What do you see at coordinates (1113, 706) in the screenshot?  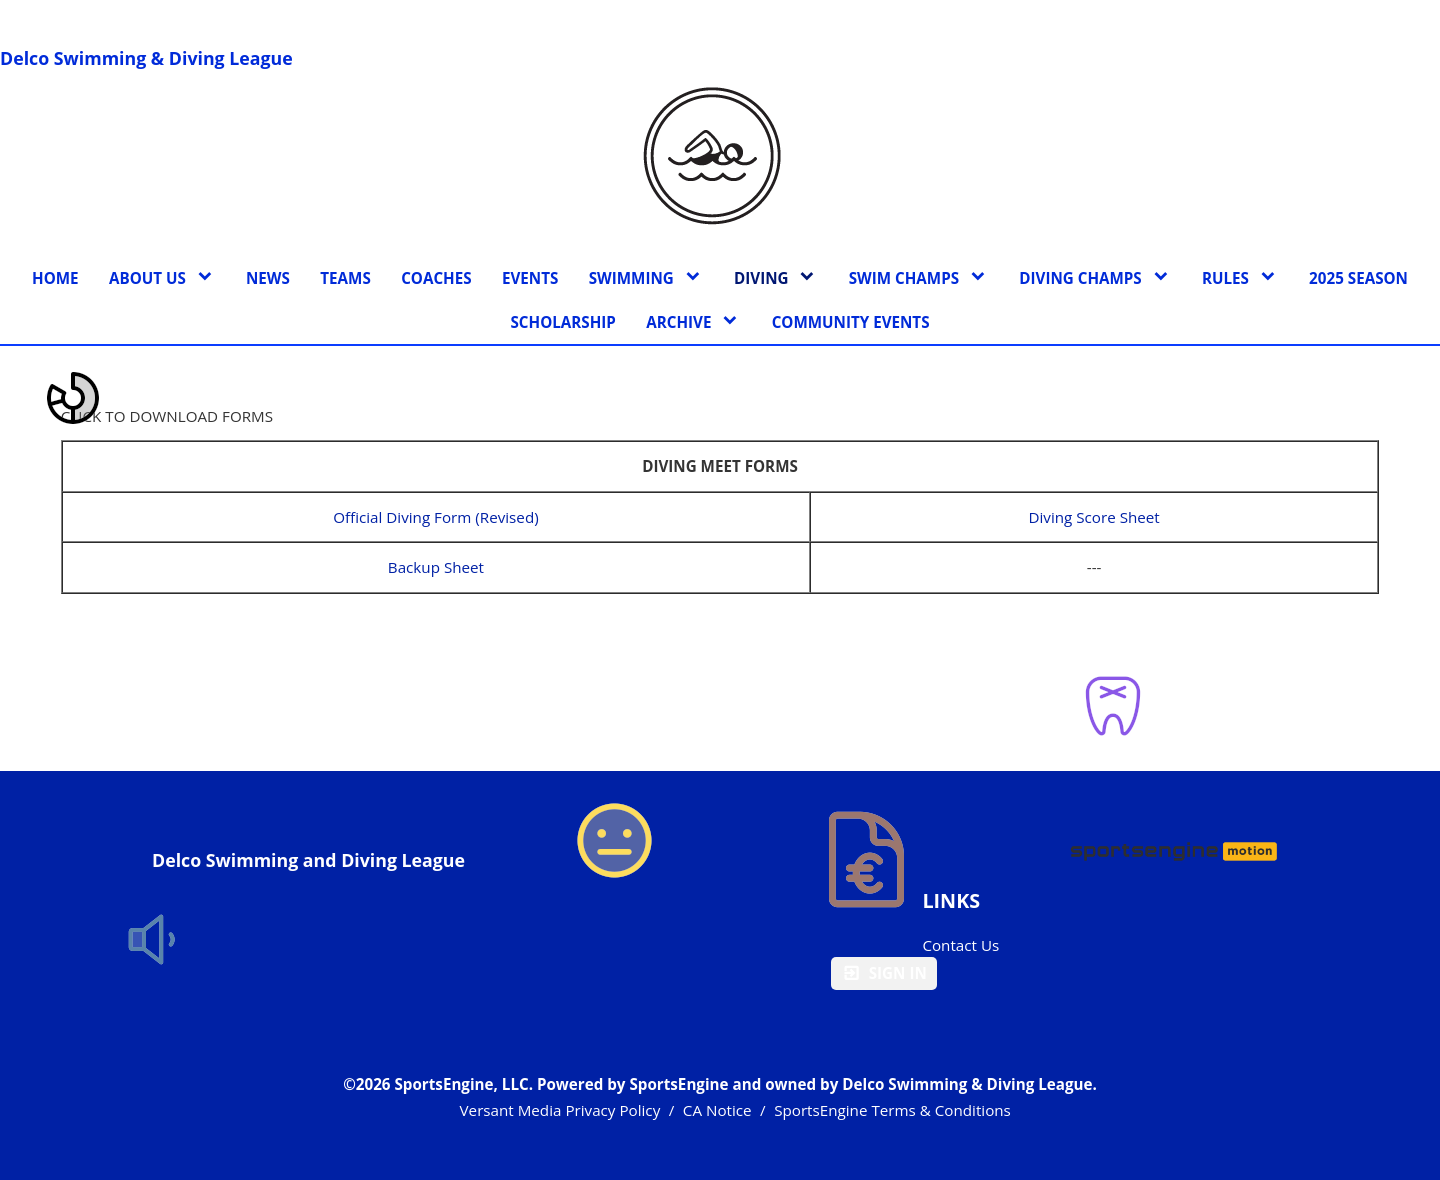 I see `access dental health information` at bounding box center [1113, 706].